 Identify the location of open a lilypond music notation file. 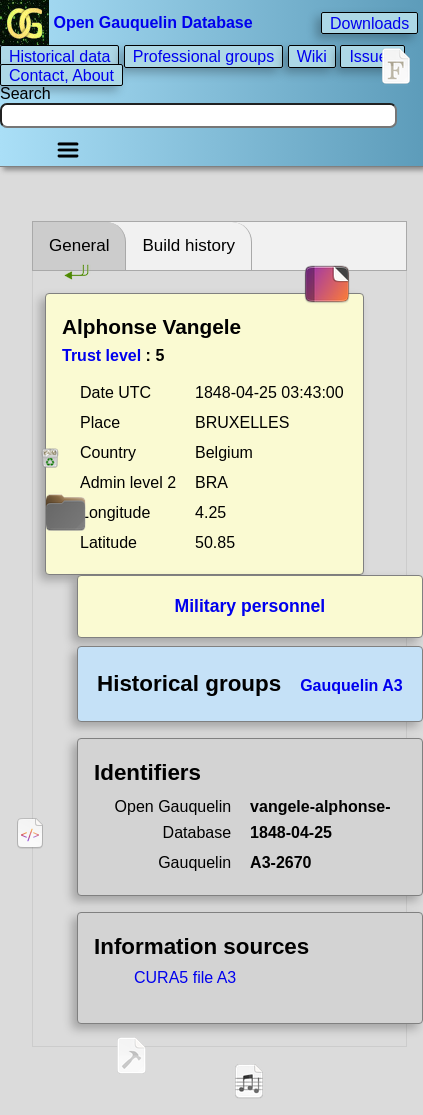
(249, 1081).